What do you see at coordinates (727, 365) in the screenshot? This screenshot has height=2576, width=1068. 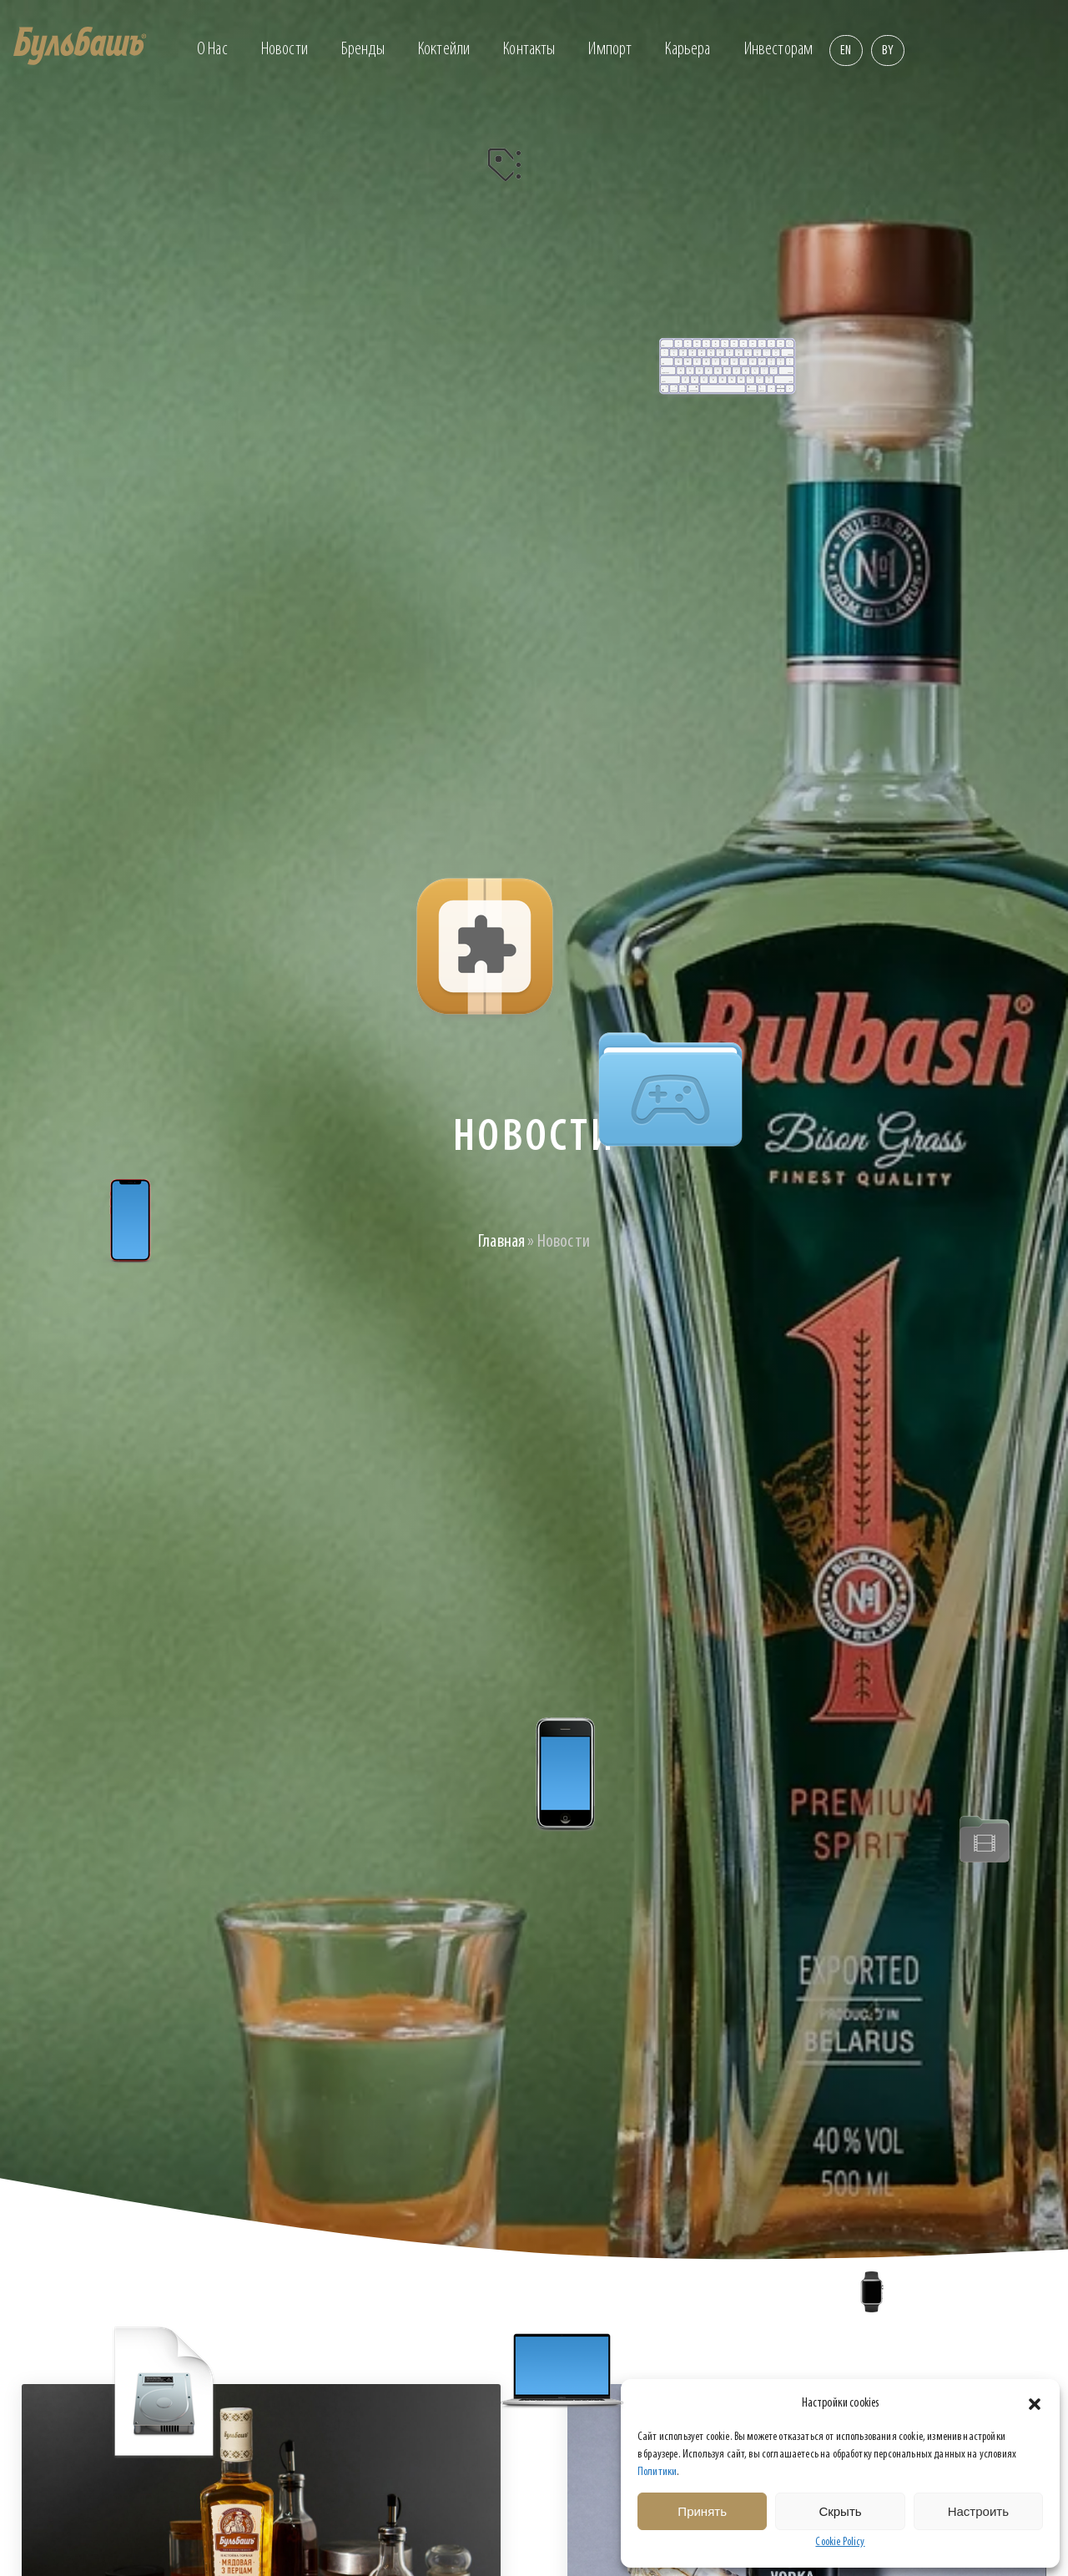 I see `connect a wireless bluetooth keyboard` at bounding box center [727, 365].